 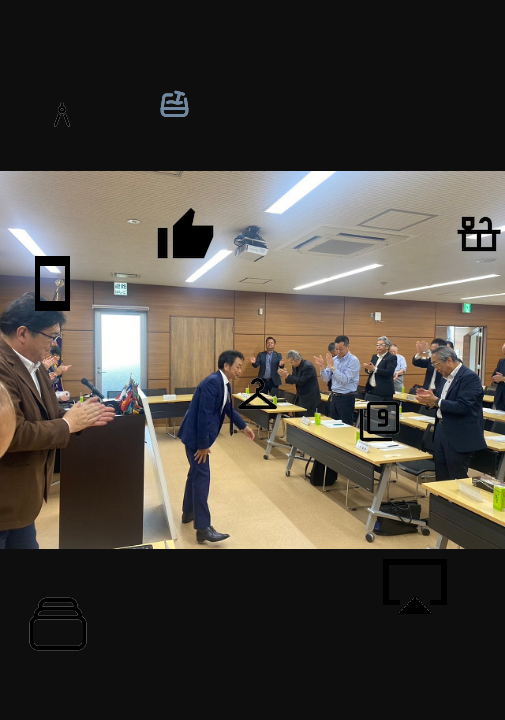 What do you see at coordinates (185, 235) in the screenshot?
I see `like or upvote content` at bounding box center [185, 235].